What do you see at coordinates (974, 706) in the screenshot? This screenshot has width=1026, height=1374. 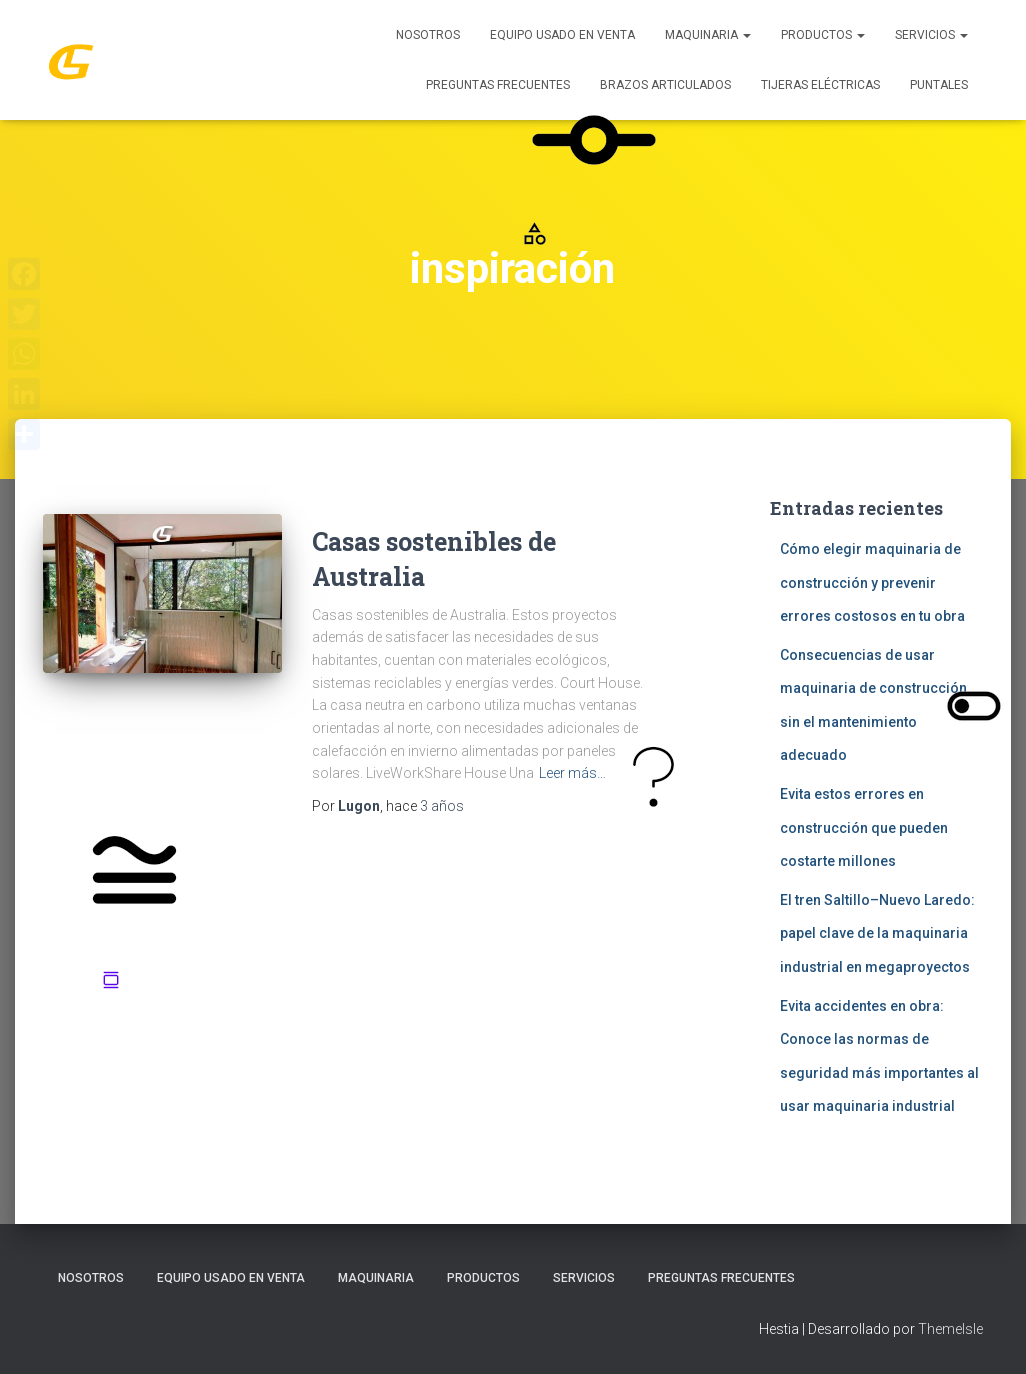 I see `toggle switch in off position` at bounding box center [974, 706].